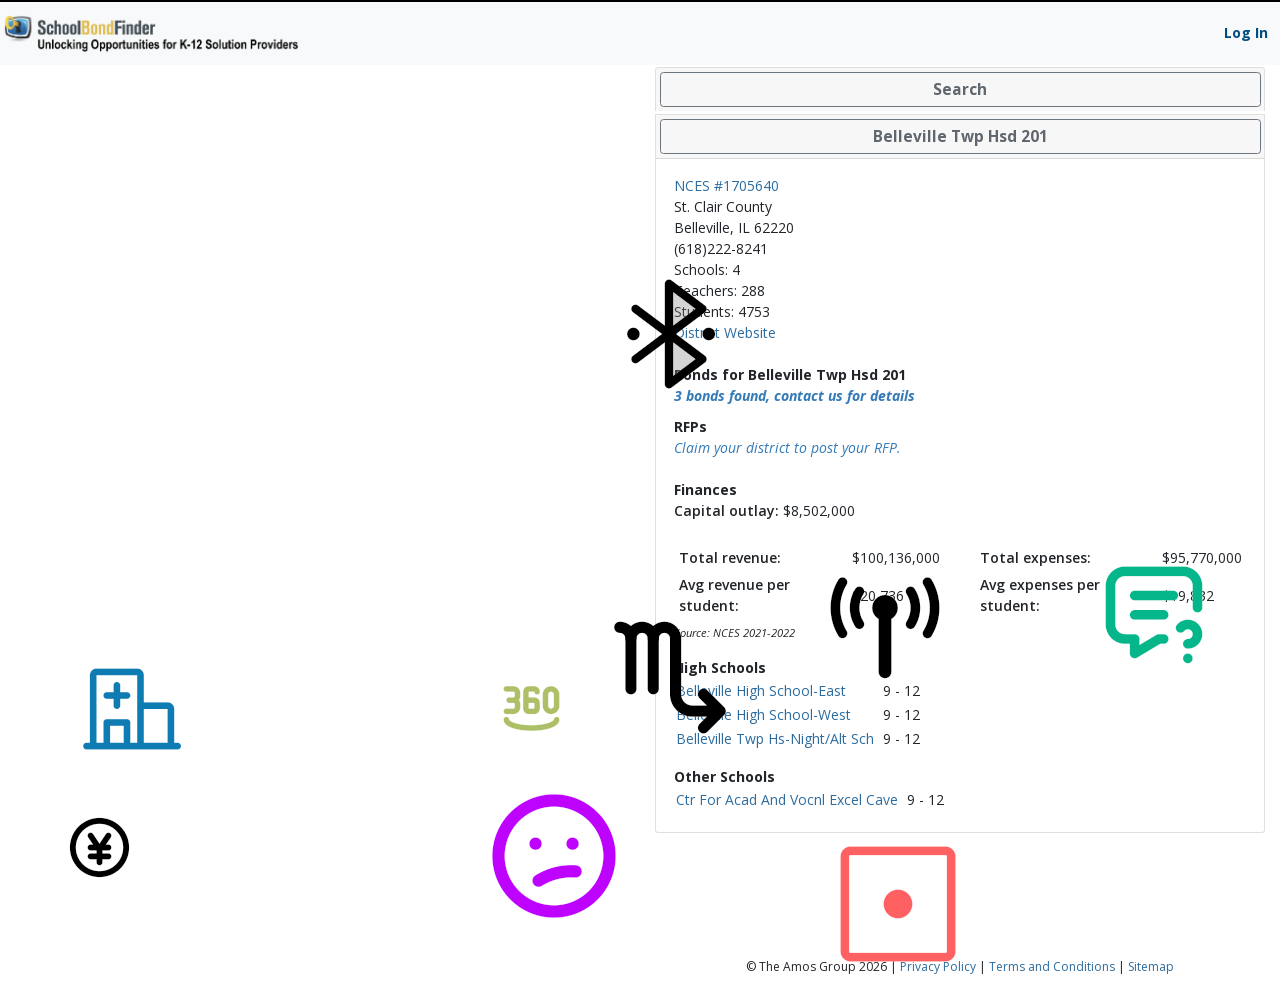 The height and width of the screenshot is (990, 1280). I want to click on indicates a confused or uncertain state, so click(554, 856).